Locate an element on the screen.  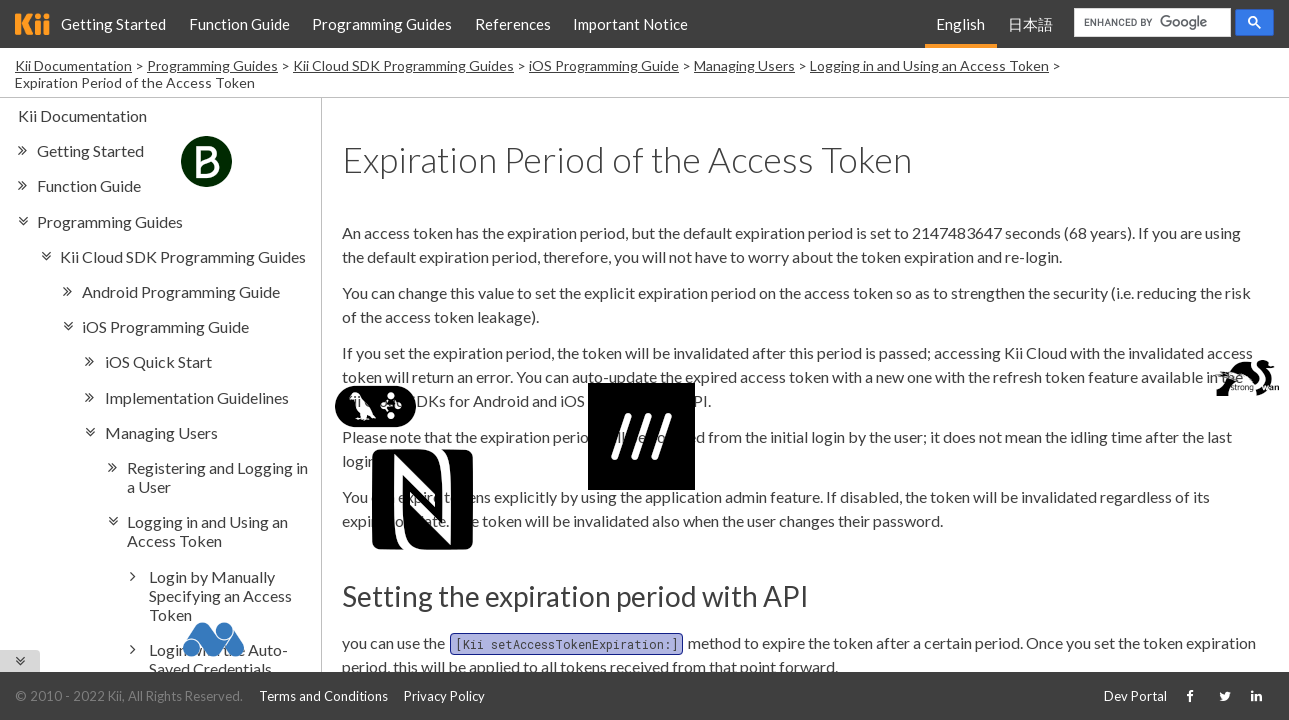
open the what3words location app is located at coordinates (641, 436).